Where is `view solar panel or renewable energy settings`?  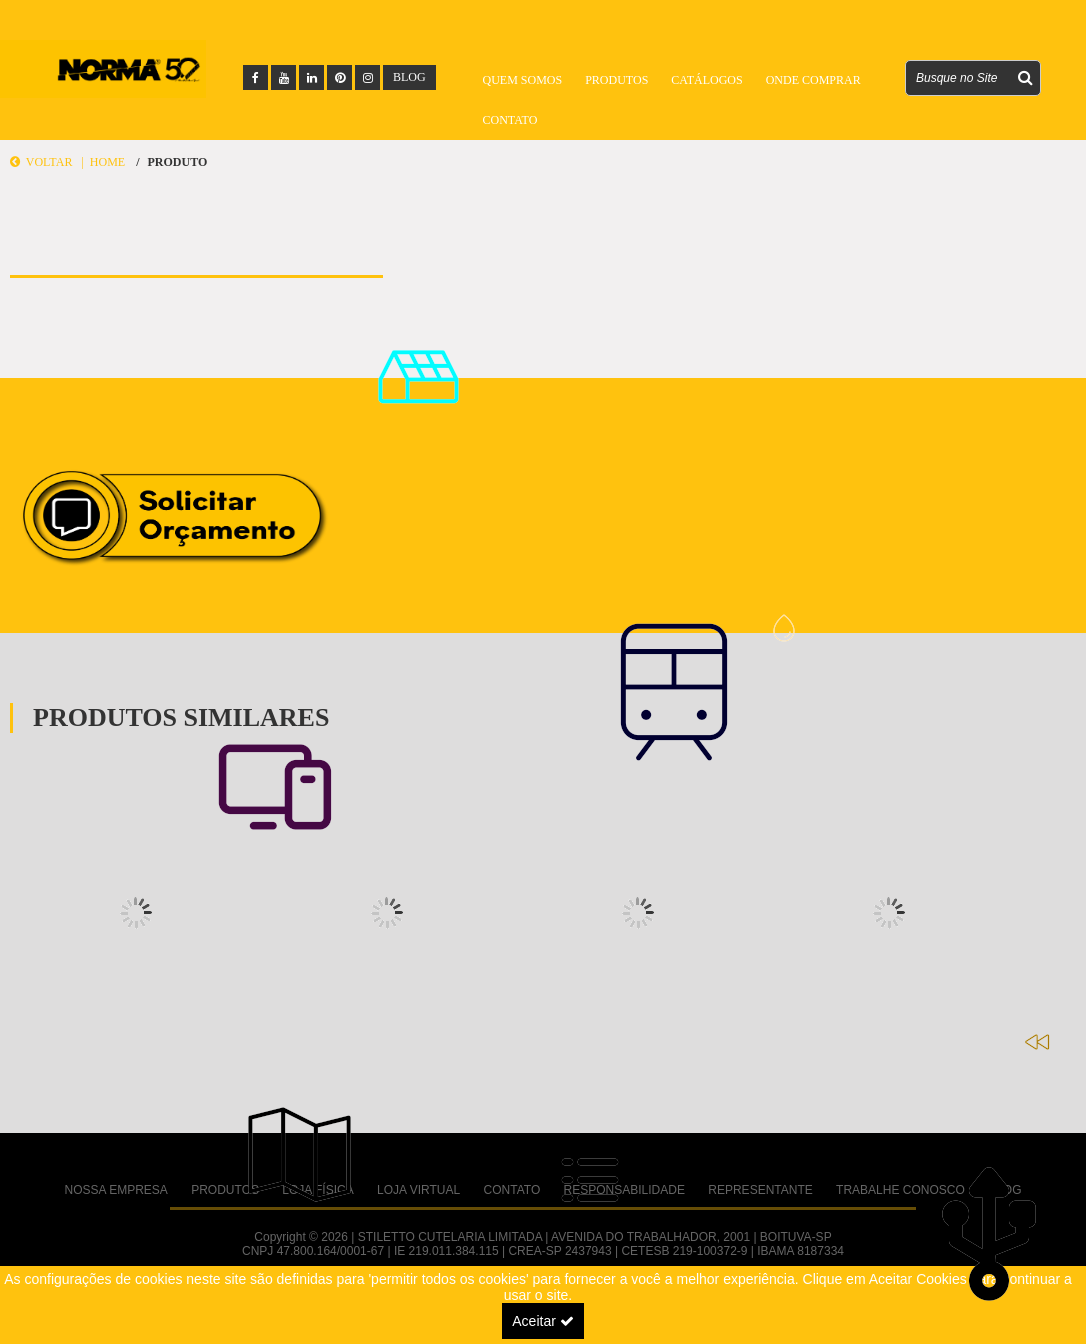
view solar panel or renewable energy settings is located at coordinates (418, 379).